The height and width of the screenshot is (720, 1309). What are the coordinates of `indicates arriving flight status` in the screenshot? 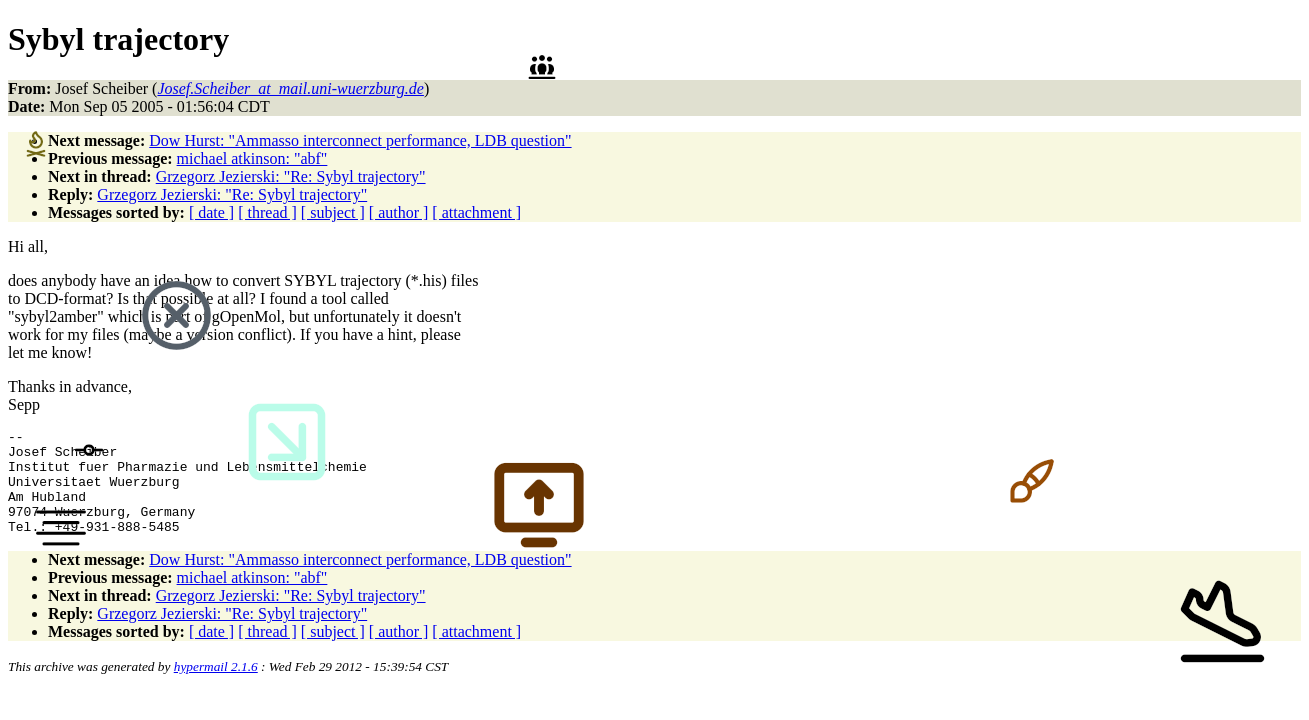 It's located at (1222, 620).